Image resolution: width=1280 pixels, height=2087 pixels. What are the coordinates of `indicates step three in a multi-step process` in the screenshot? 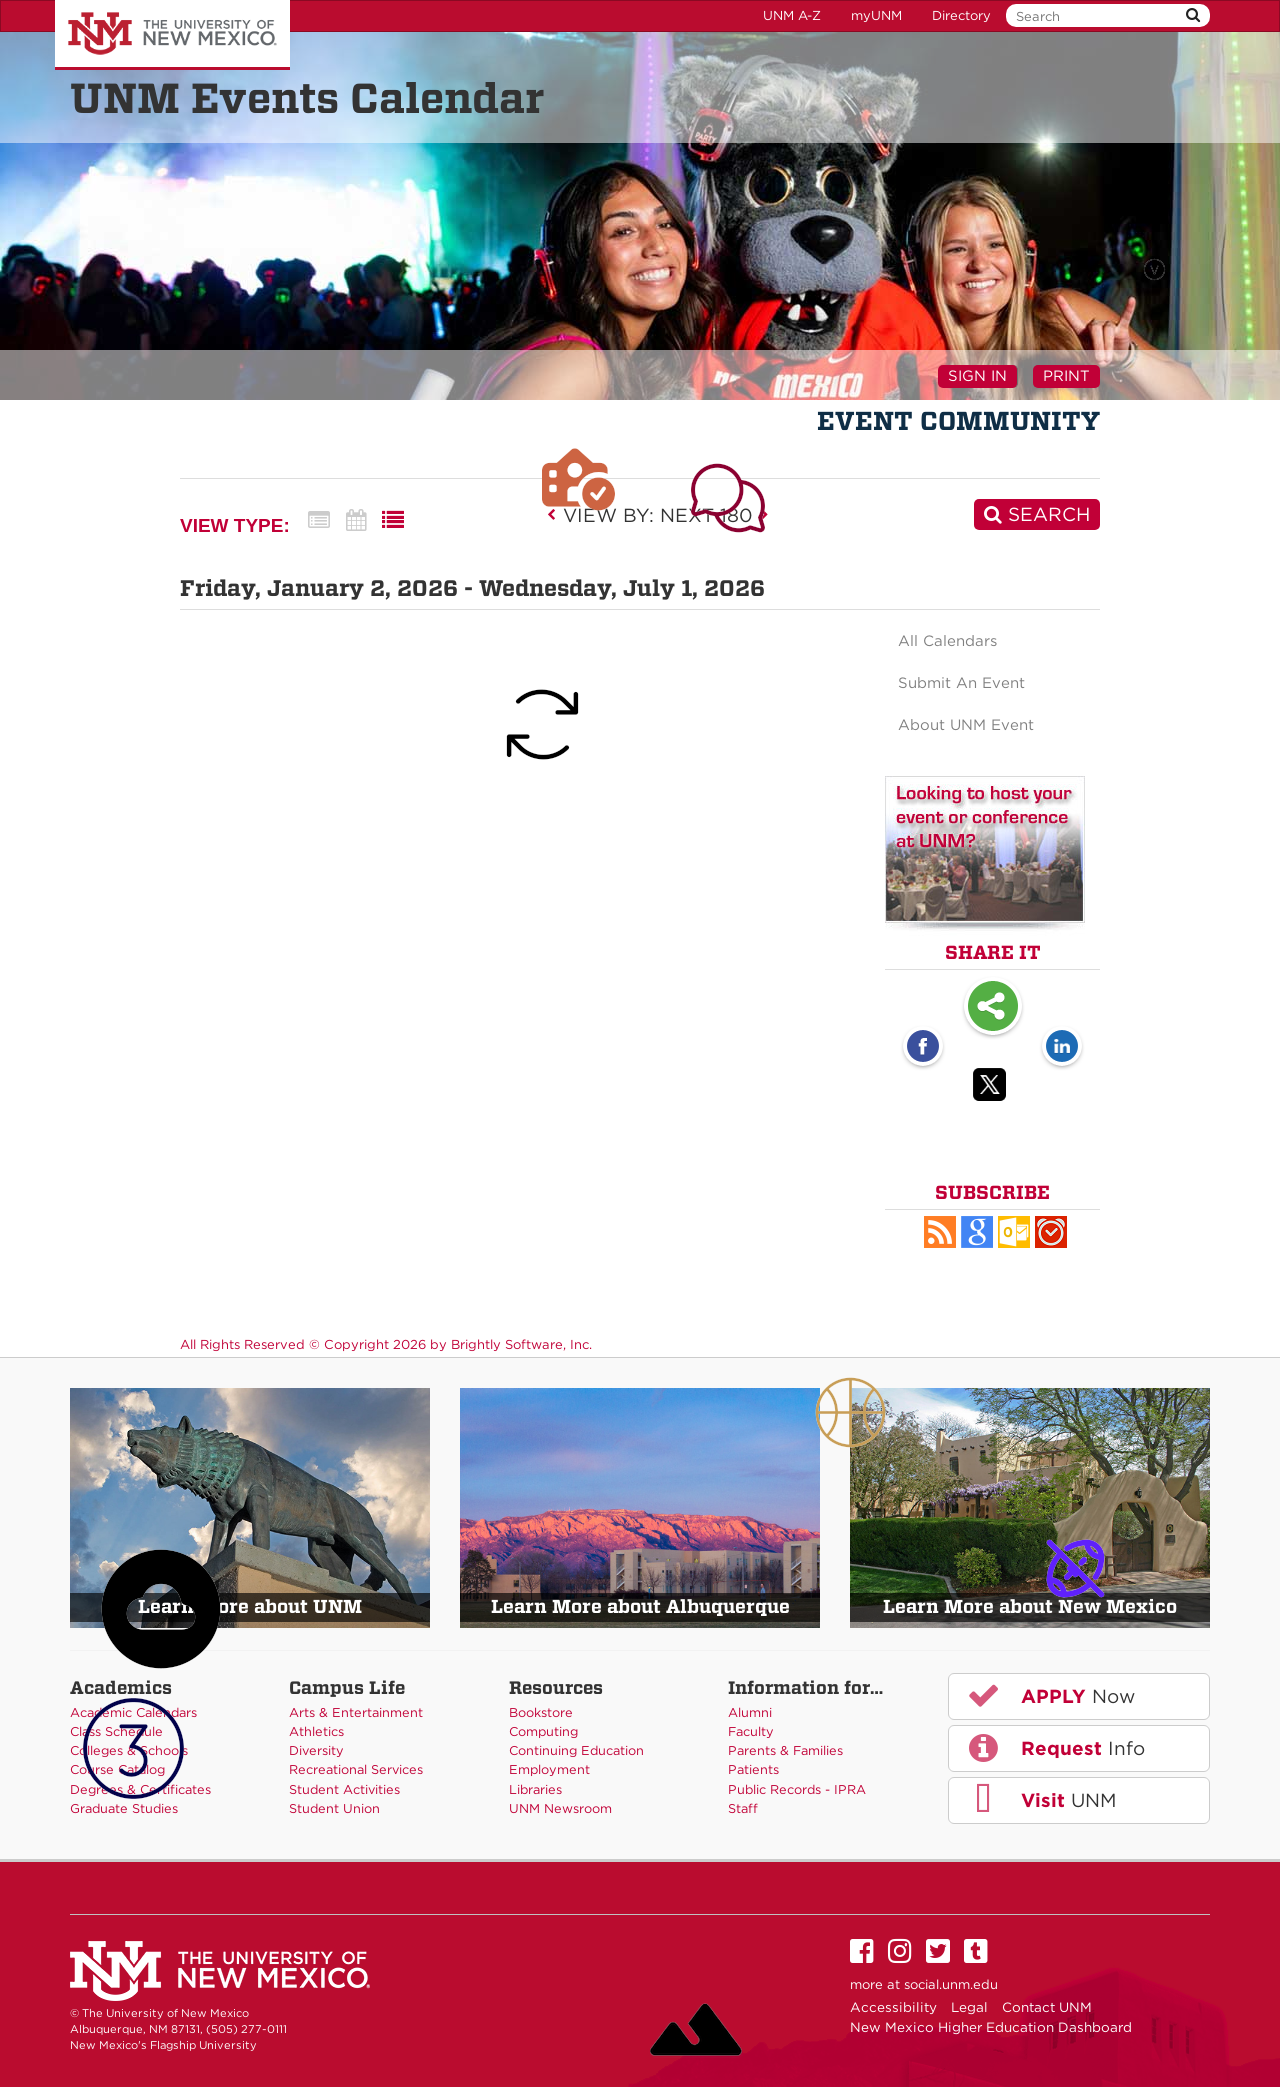 It's located at (133, 1748).